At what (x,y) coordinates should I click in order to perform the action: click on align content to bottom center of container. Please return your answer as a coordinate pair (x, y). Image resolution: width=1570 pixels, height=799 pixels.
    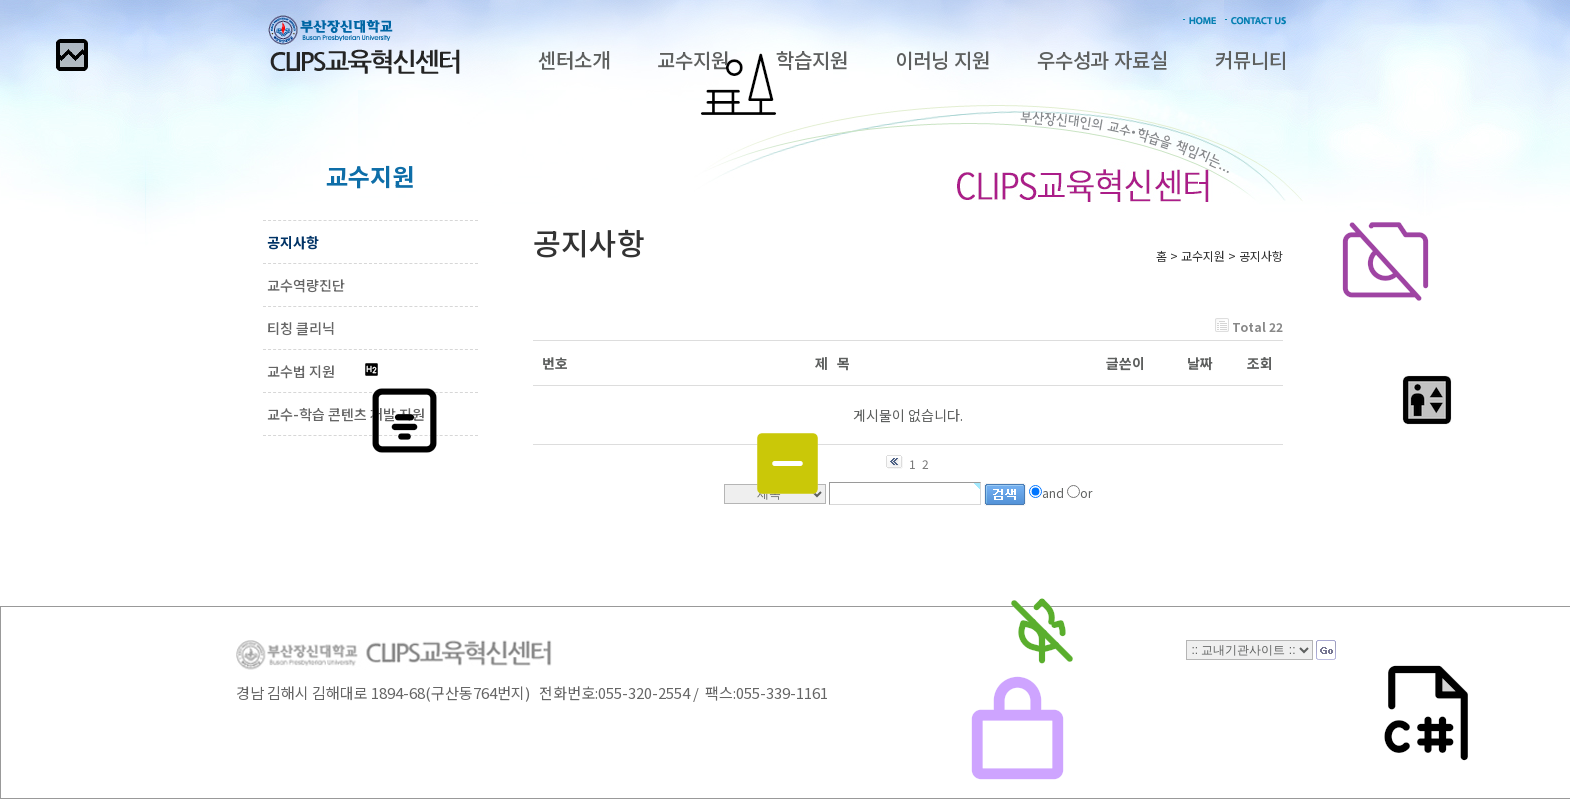
    Looking at the image, I should click on (404, 420).